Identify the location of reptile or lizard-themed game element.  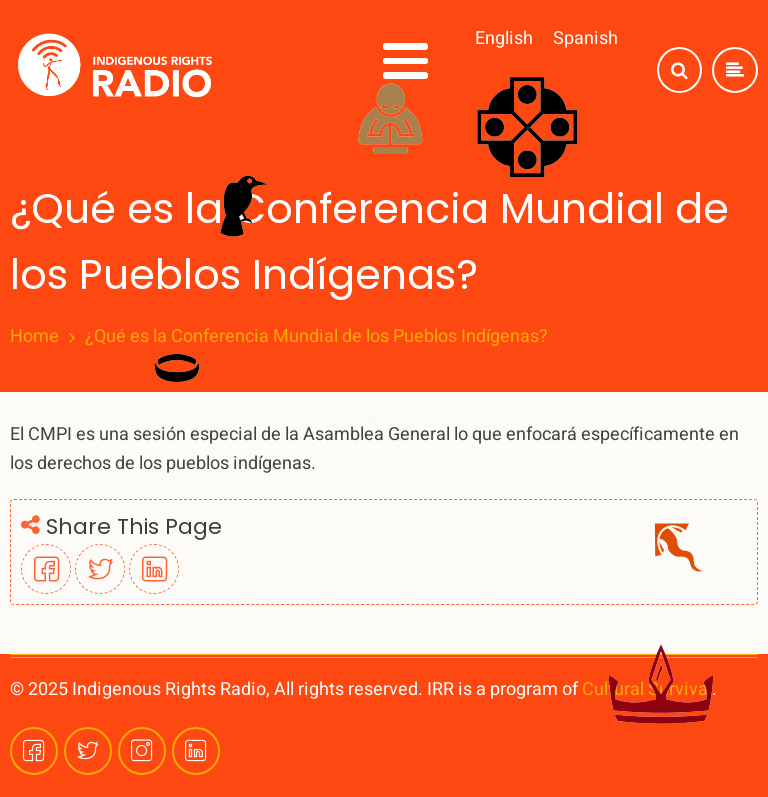
(679, 547).